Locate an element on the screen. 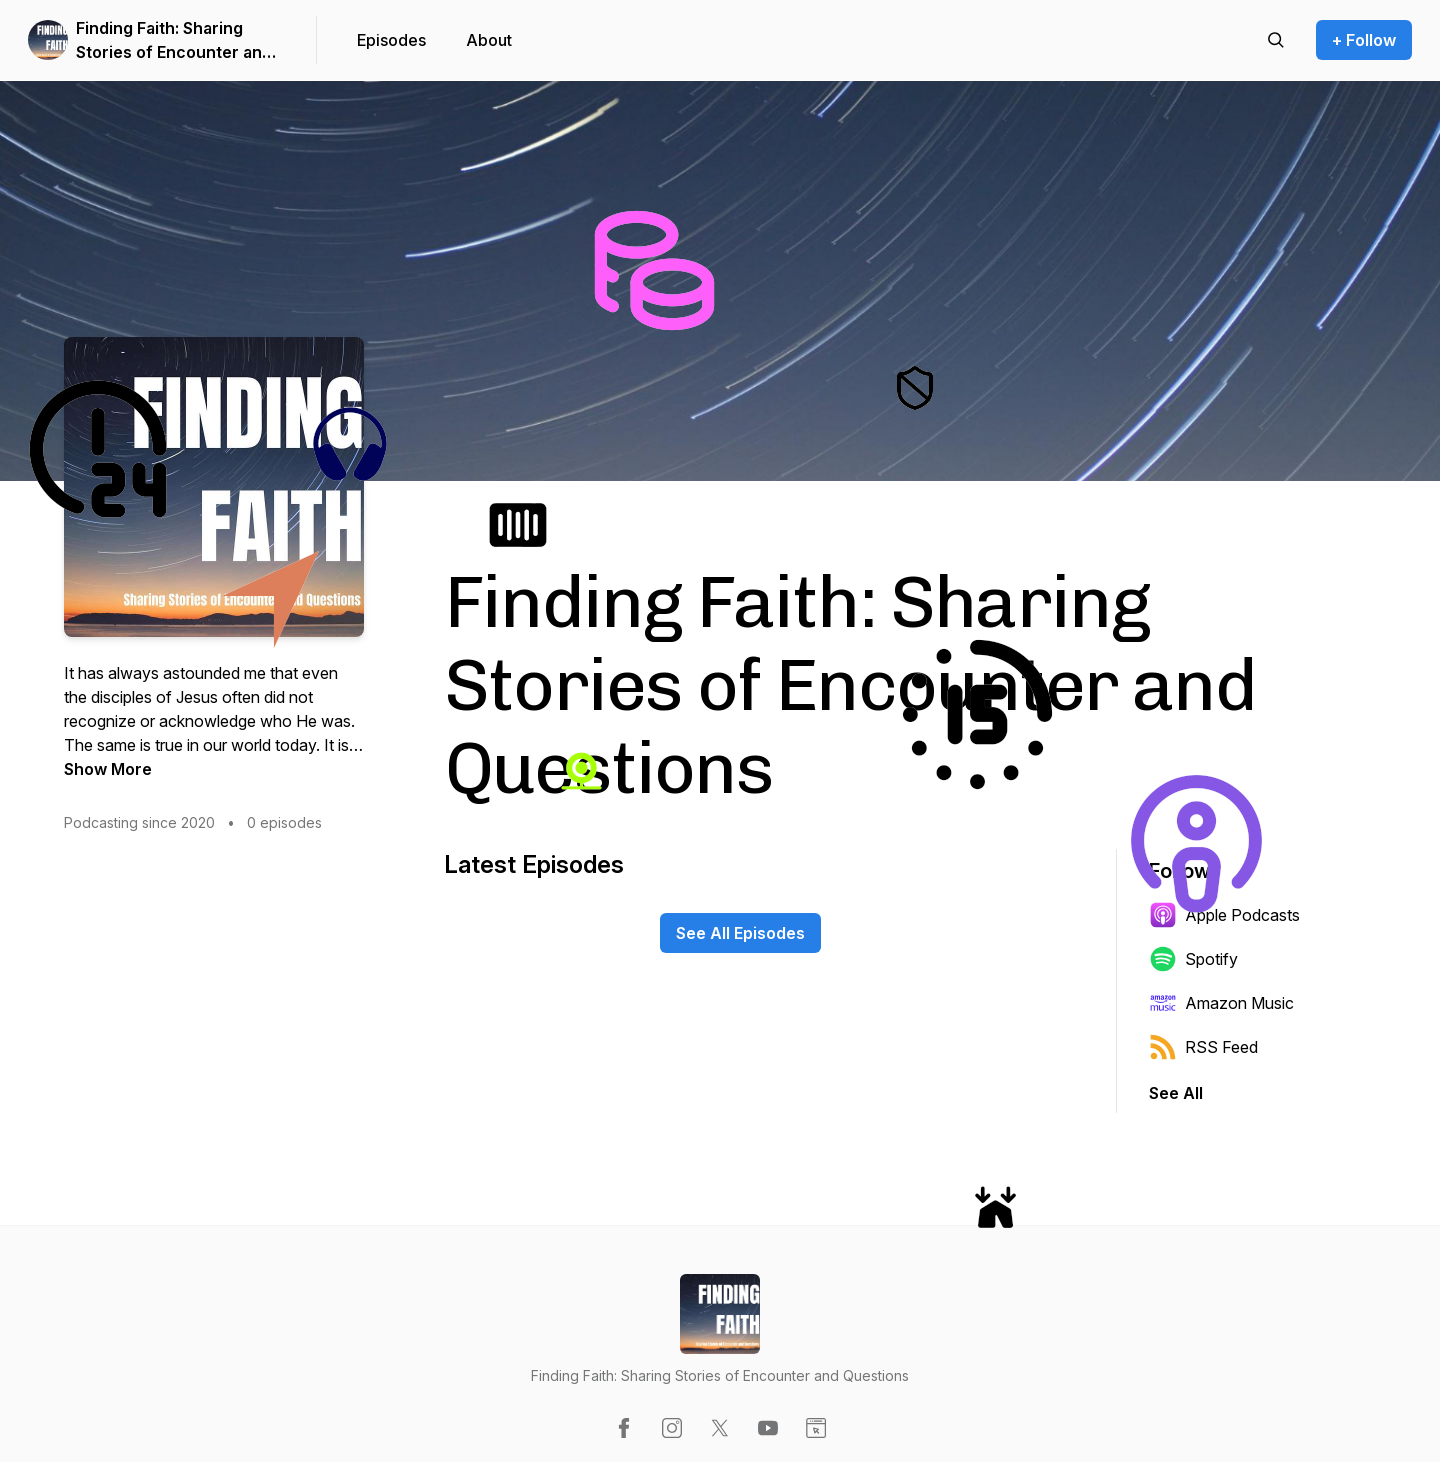 Image resolution: width=1440 pixels, height=1462 pixels. scan a barcode is located at coordinates (518, 525).